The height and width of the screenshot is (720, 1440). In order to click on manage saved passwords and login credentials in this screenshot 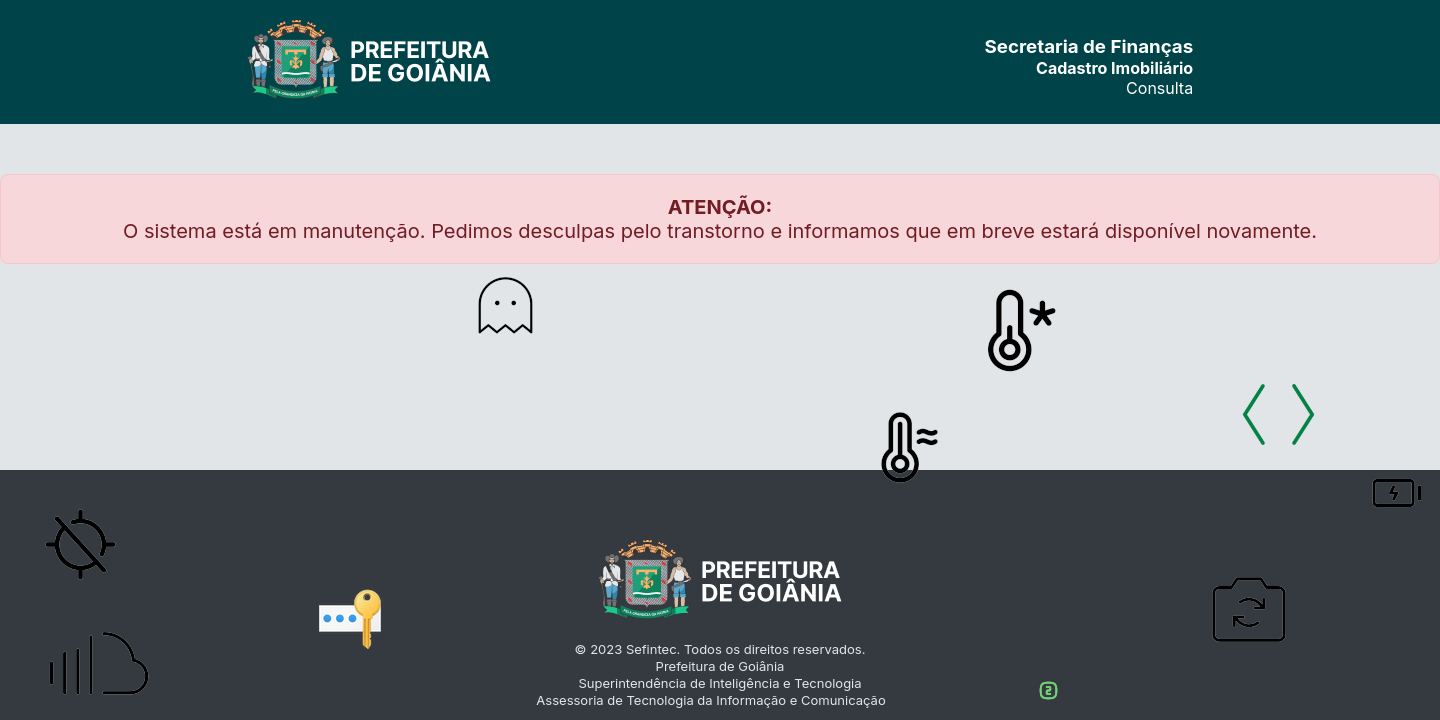, I will do `click(350, 619)`.